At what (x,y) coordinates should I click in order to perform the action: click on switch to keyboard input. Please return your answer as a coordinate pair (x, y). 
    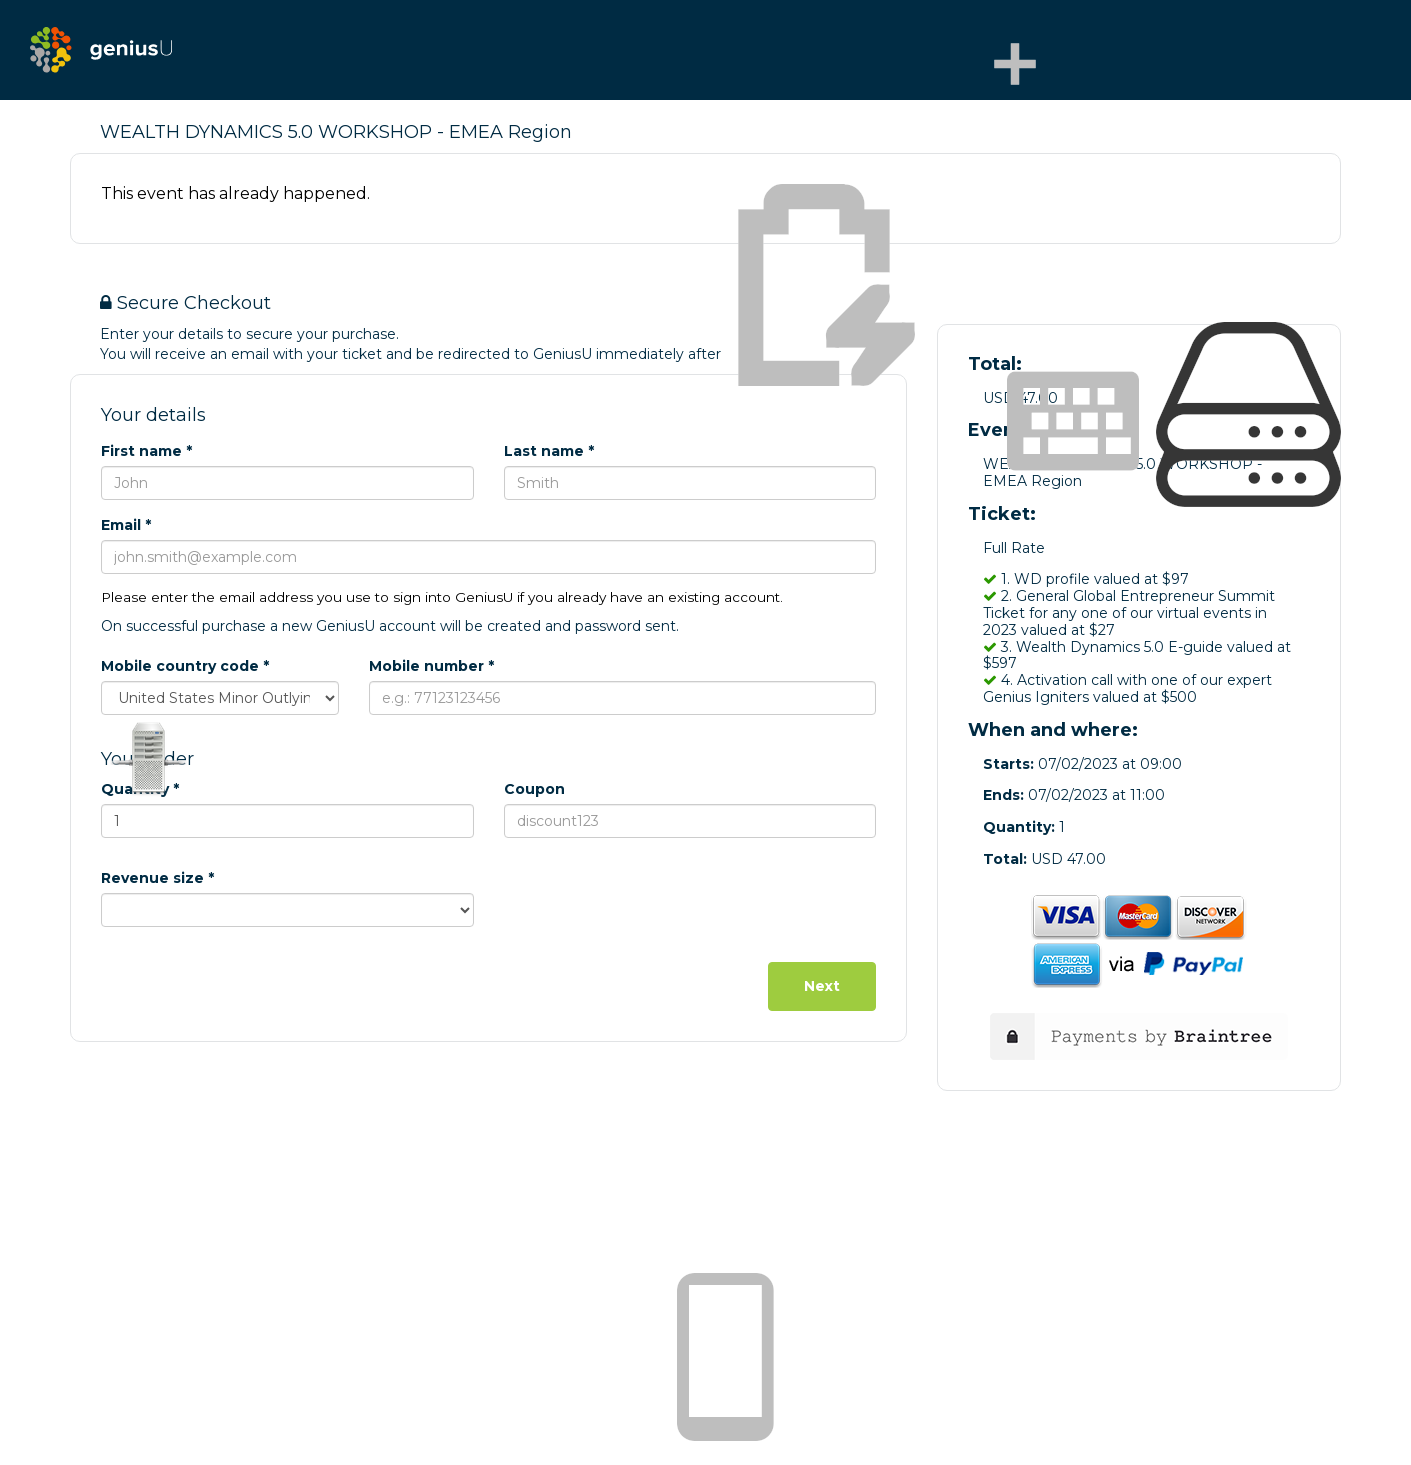
    Looking at the image, I should click on (1073, 421).